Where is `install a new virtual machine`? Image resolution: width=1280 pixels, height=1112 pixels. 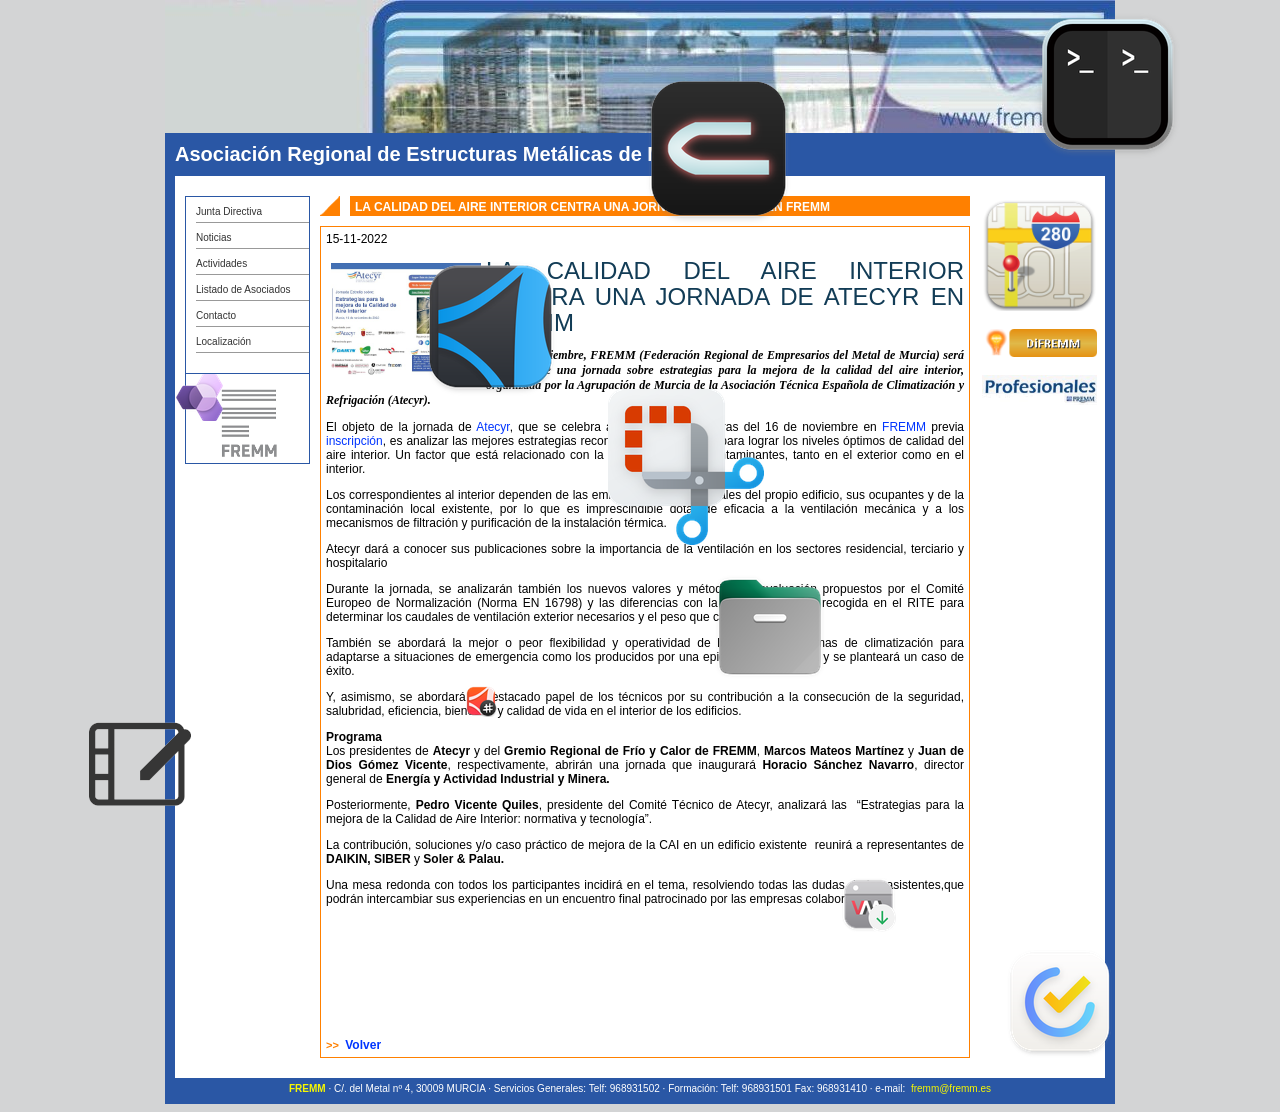
install a new virtual machine is located at coordinates (869, 905).